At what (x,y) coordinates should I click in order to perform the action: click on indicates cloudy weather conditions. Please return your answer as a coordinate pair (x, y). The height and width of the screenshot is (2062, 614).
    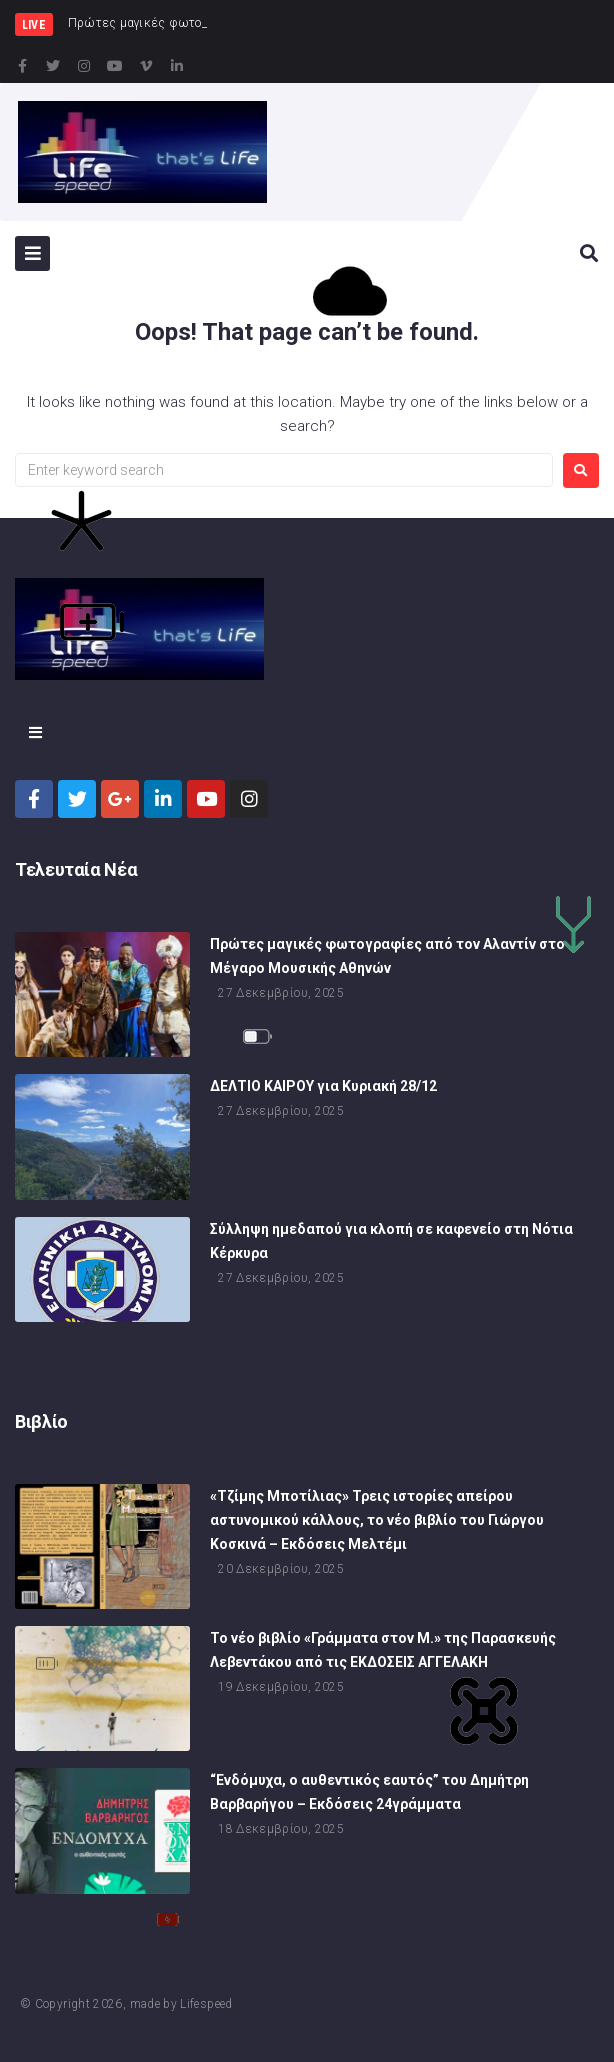
    Looking at the image, I should click on (350, 291).